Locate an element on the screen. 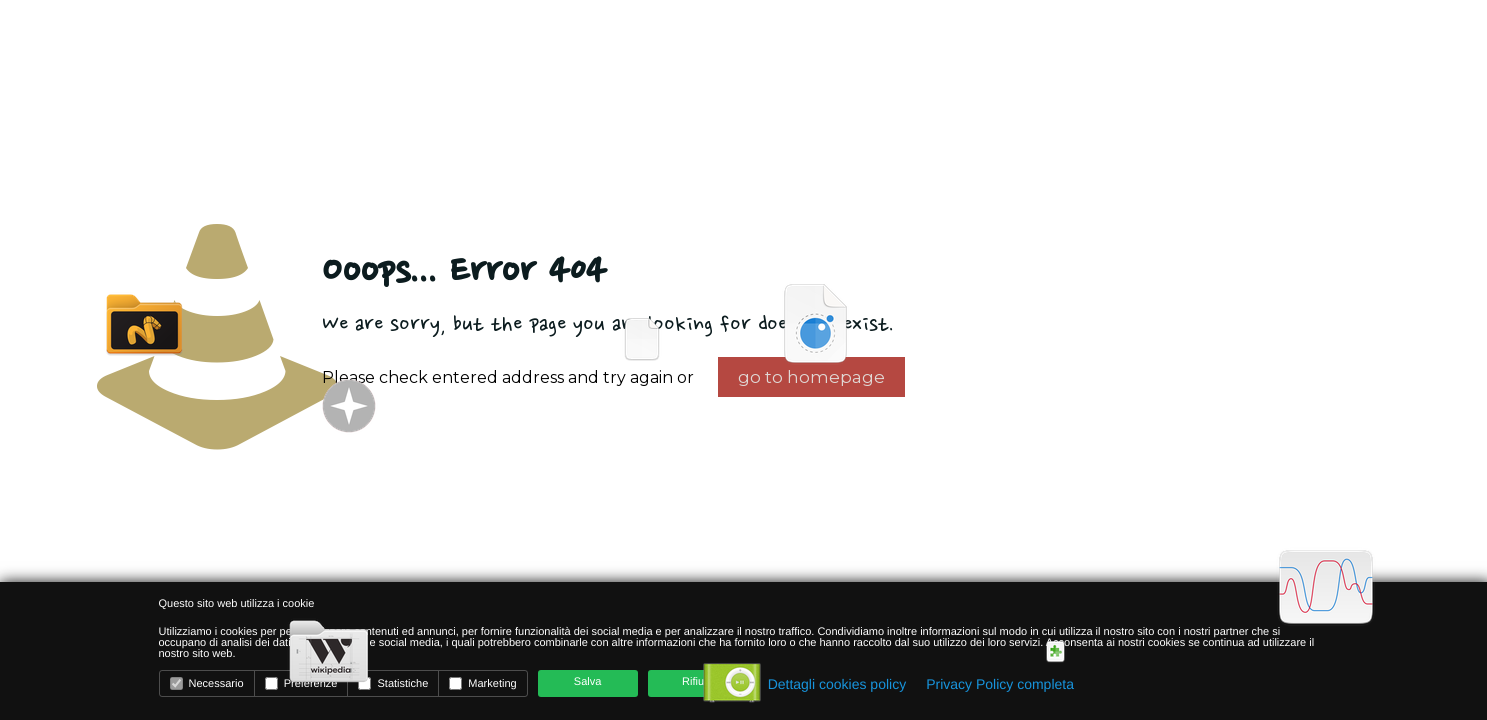  open the Modo 3D modeling application folder is located at coordinates (144, 326).